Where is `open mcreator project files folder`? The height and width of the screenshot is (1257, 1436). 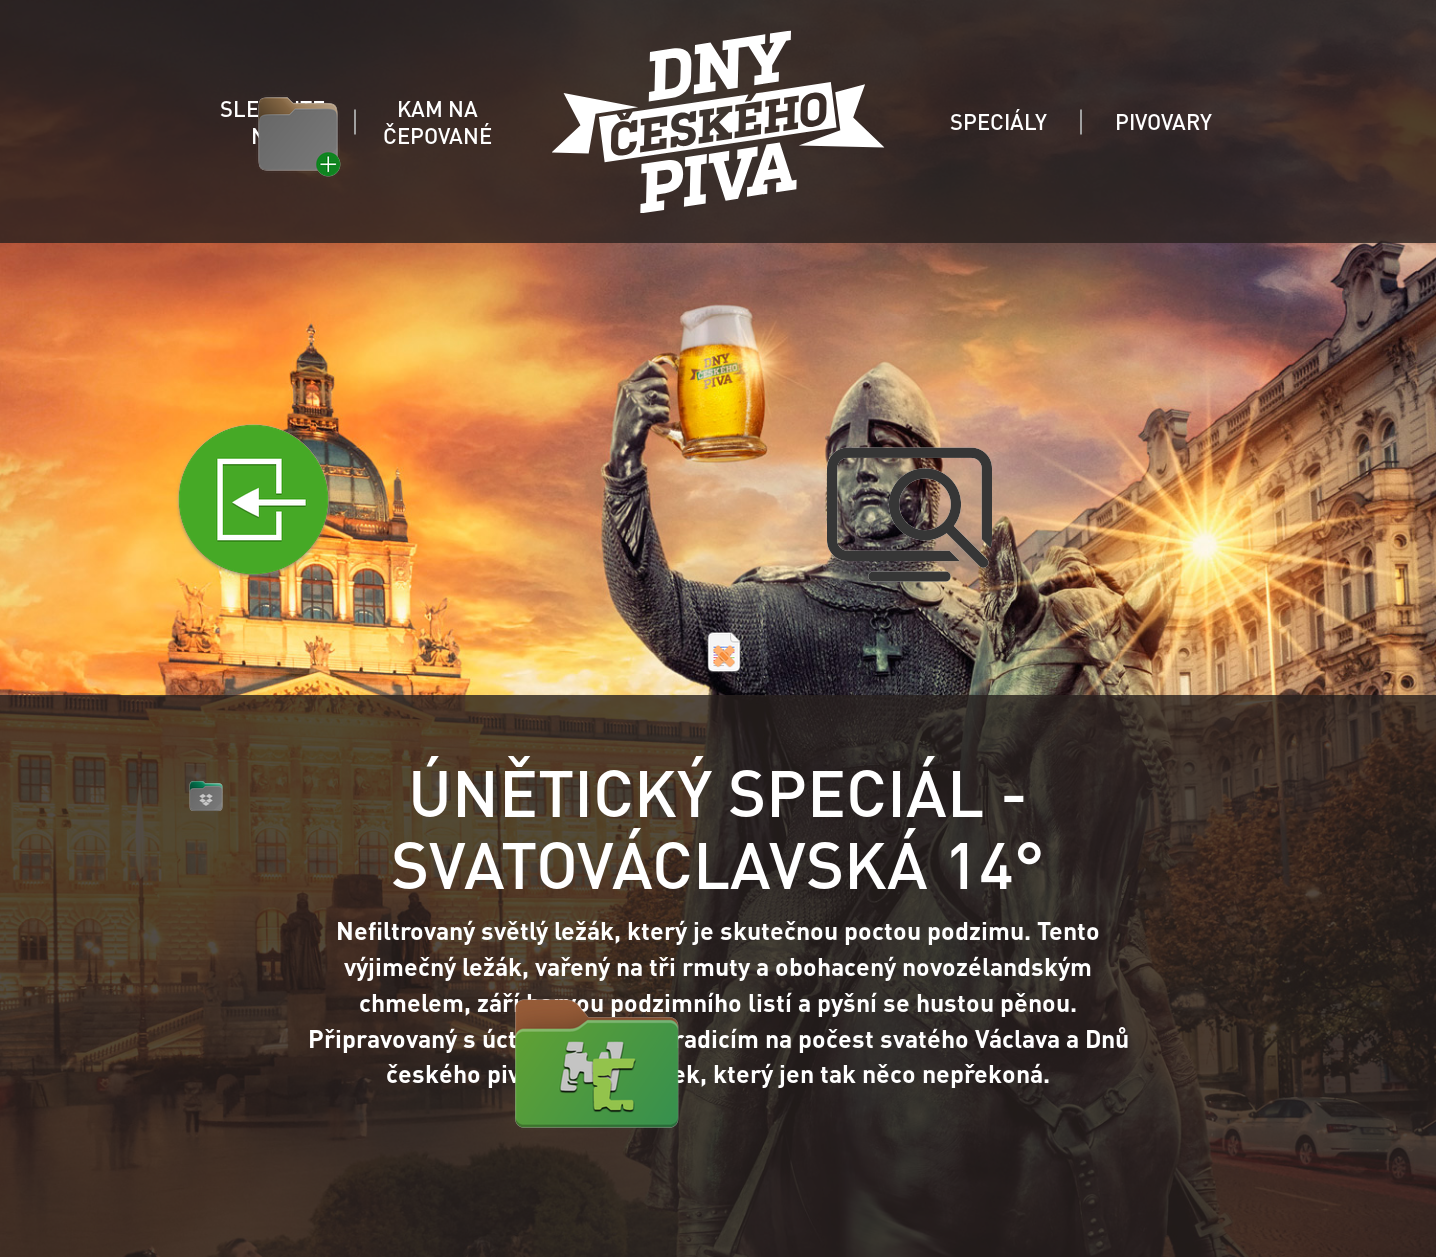 open mcreator project files folder is located at coordinates (596, 1068).